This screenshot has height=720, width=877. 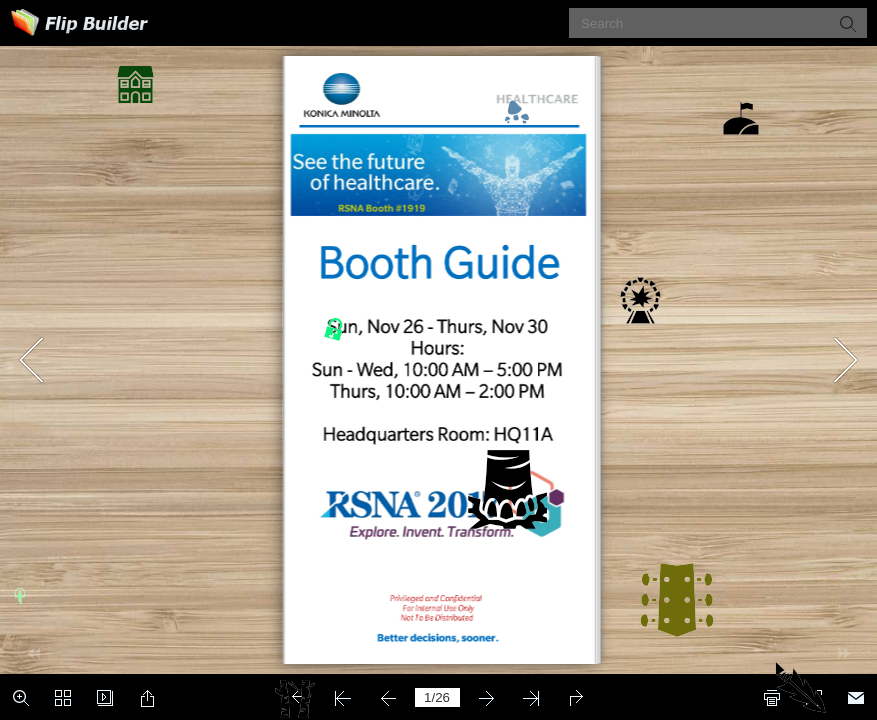 I want to click on access guitar tuning settings, so click(x=677, y=600).